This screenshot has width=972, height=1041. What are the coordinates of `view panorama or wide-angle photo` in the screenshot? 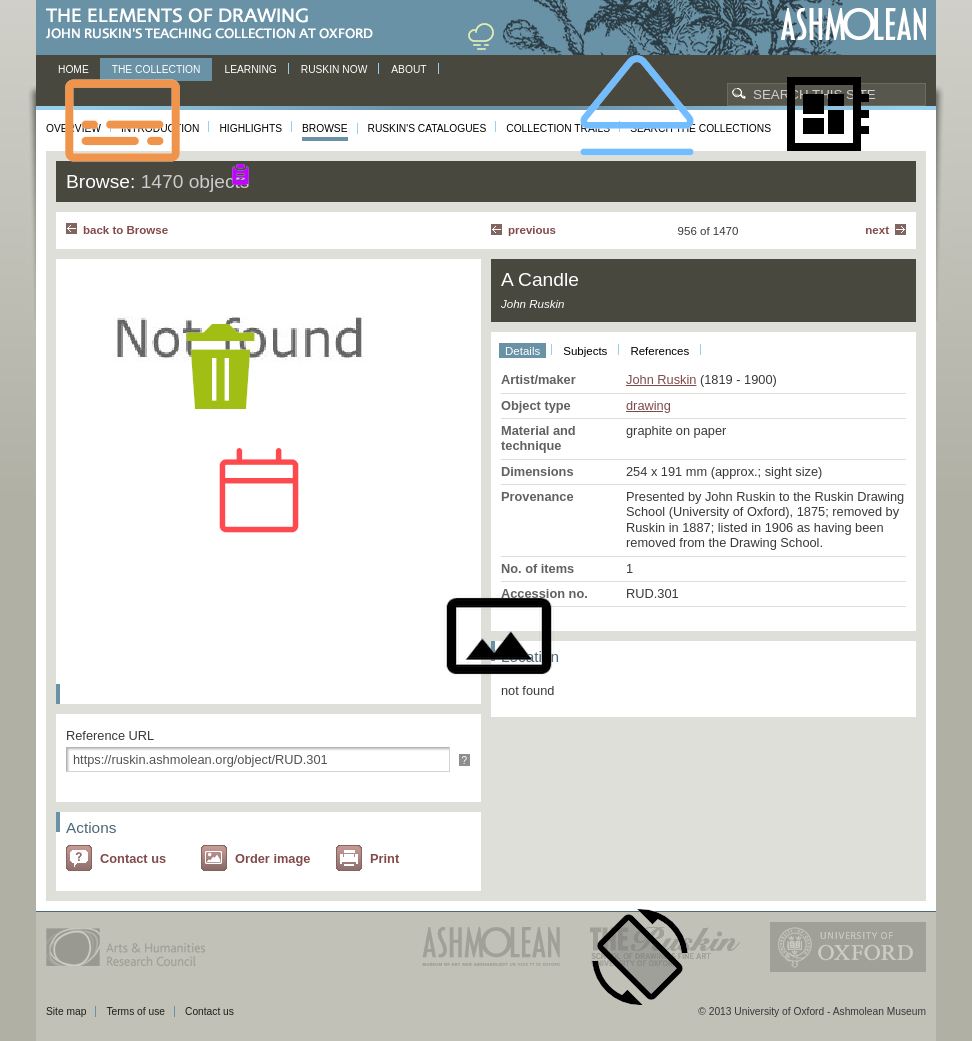 It's located at (499, 636).